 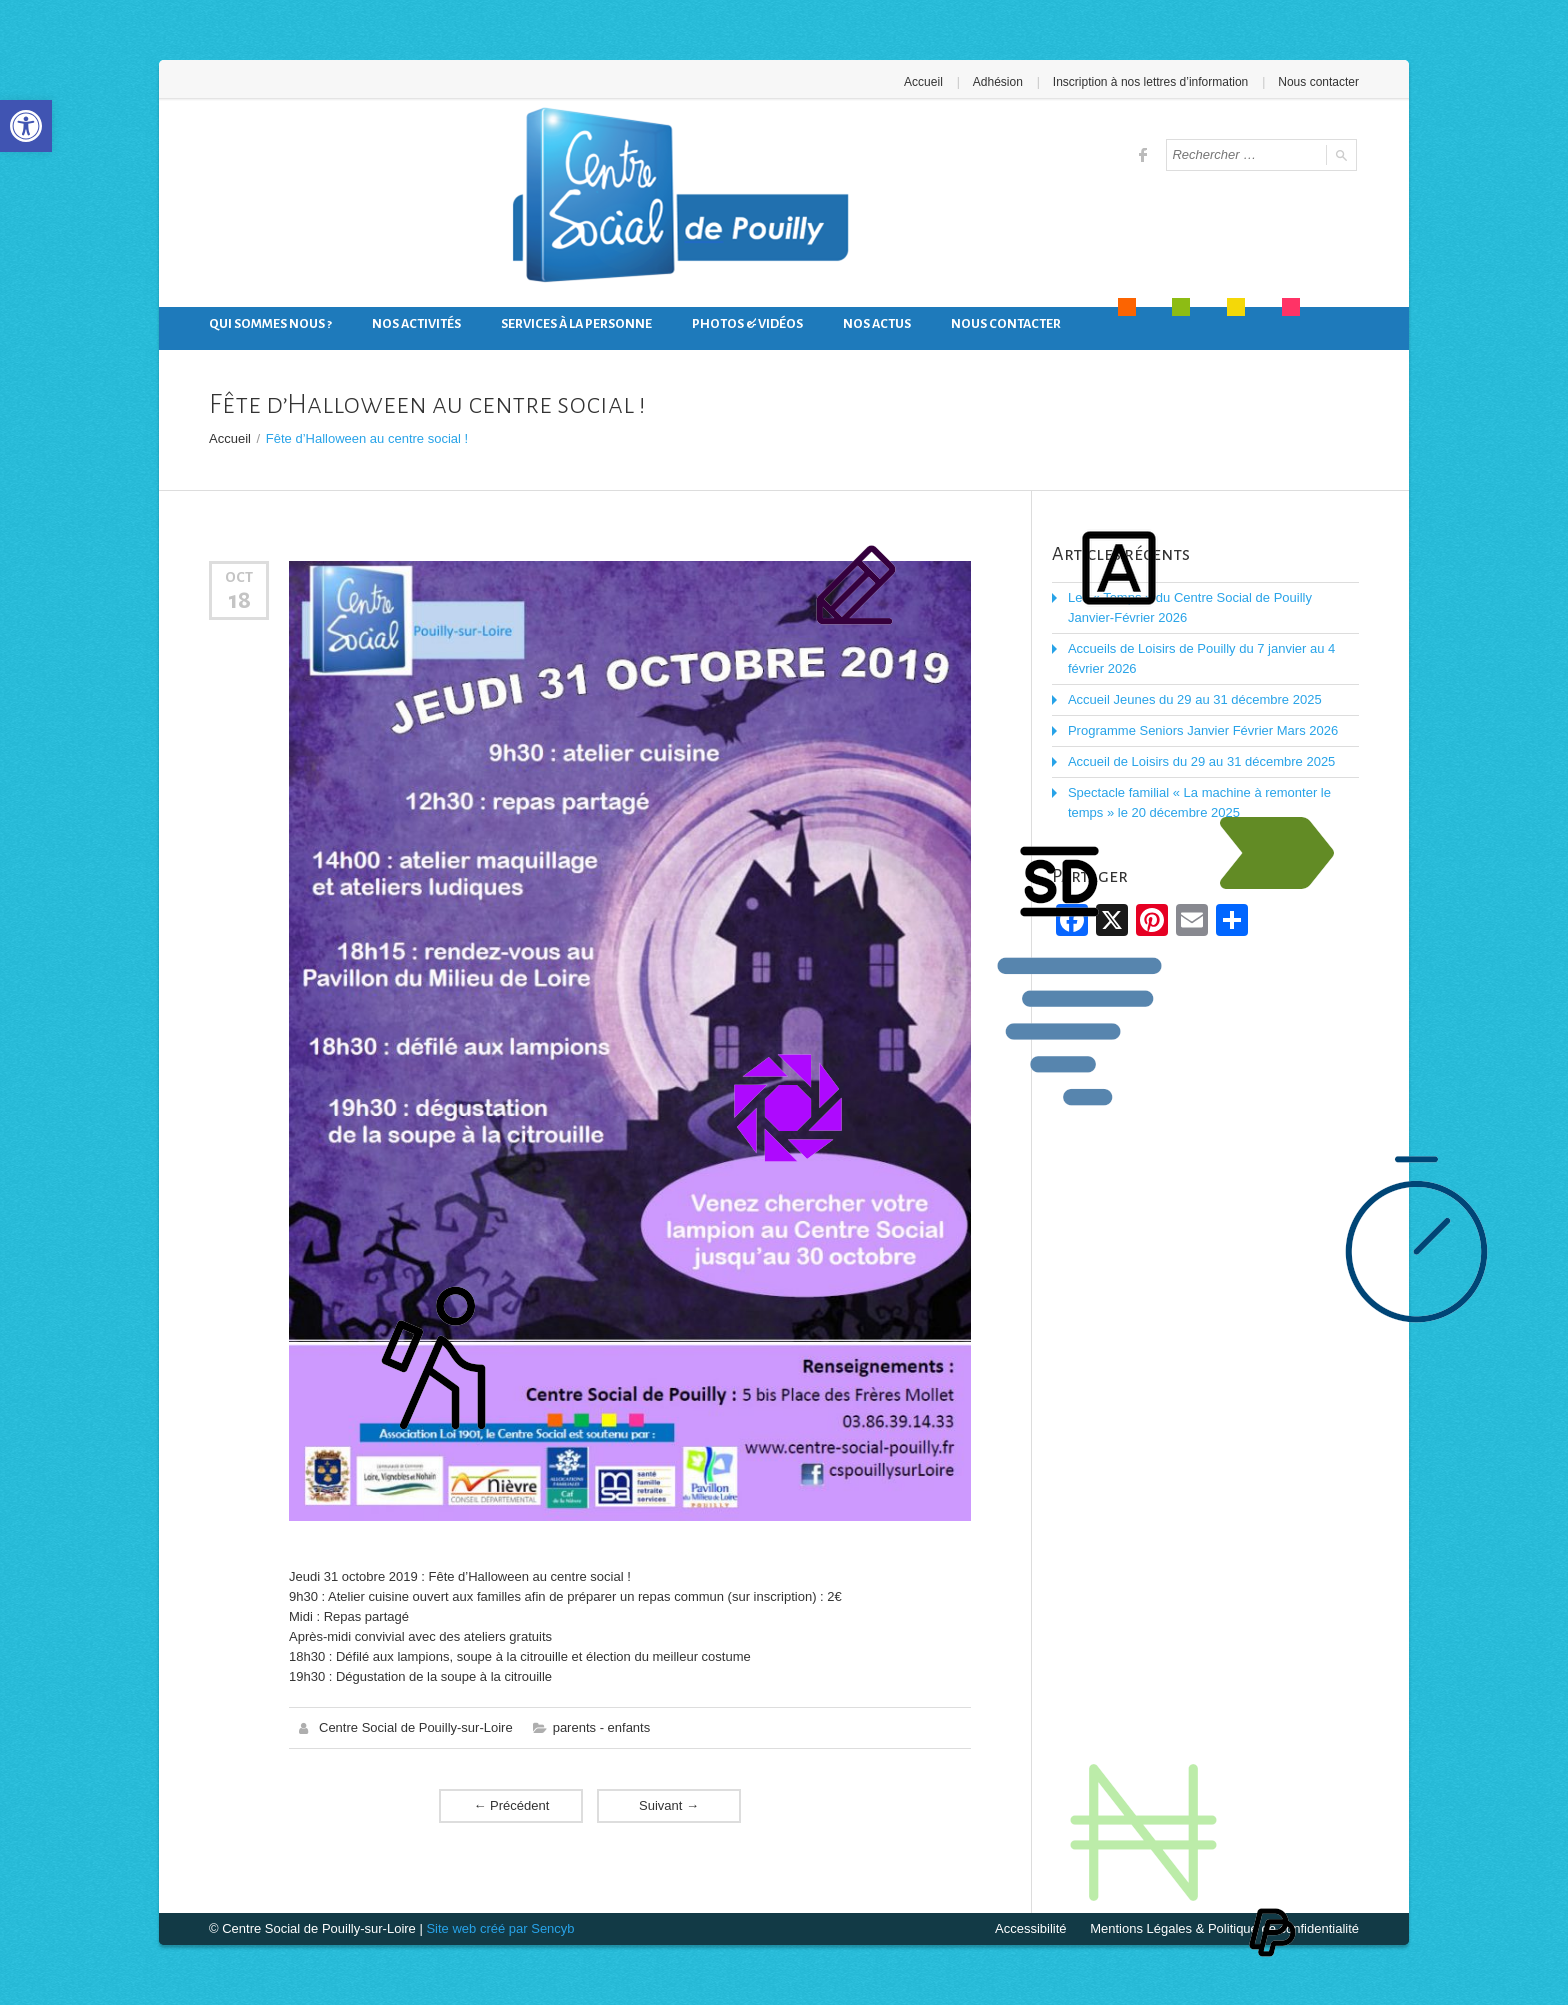 I want to click on set a countdown timer, so click(x=1416, y=1245).